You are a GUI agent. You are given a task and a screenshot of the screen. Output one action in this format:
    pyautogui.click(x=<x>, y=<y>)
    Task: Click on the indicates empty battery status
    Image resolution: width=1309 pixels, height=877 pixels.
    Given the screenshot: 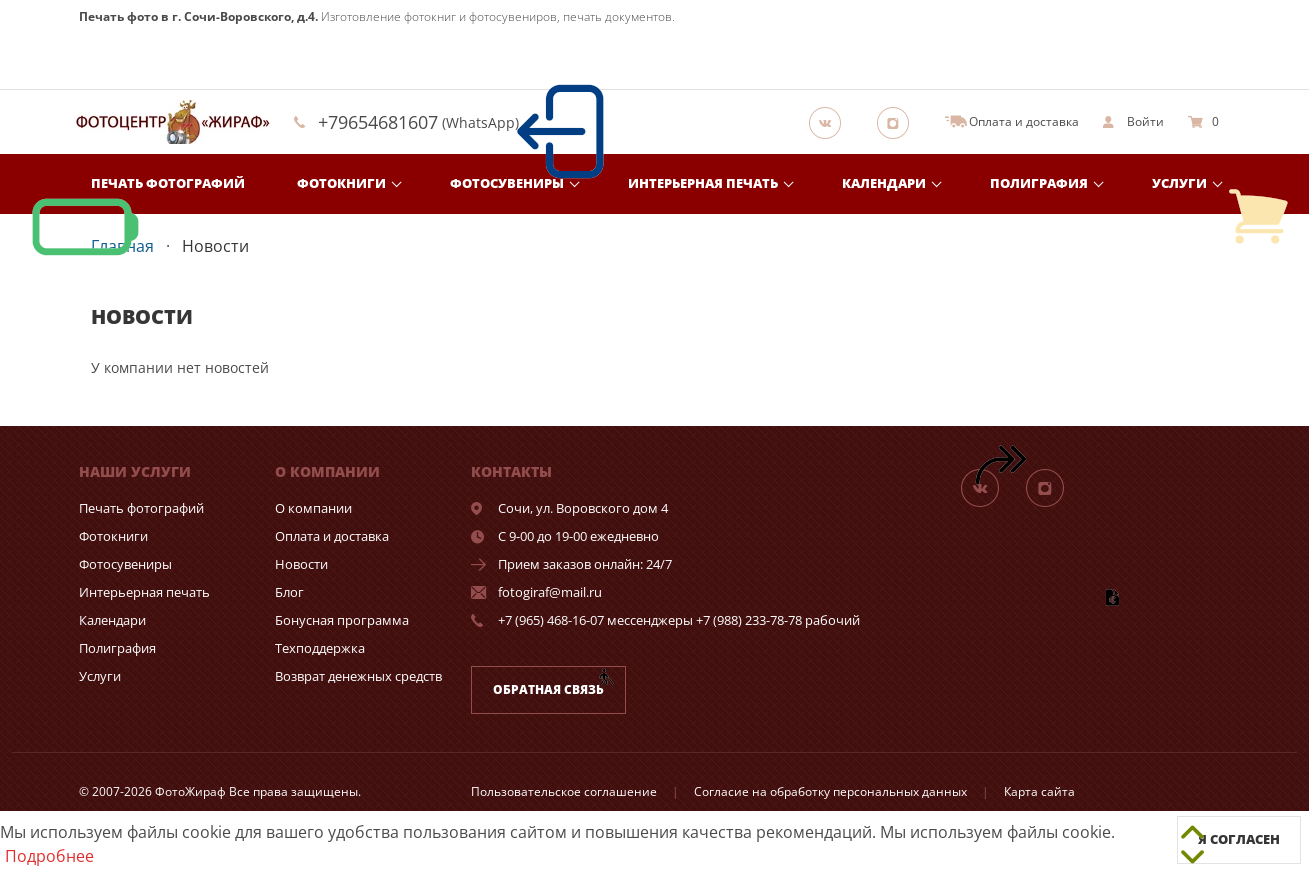 What is the action you would take?
    pyautogui.click(x=85, y=223)
    